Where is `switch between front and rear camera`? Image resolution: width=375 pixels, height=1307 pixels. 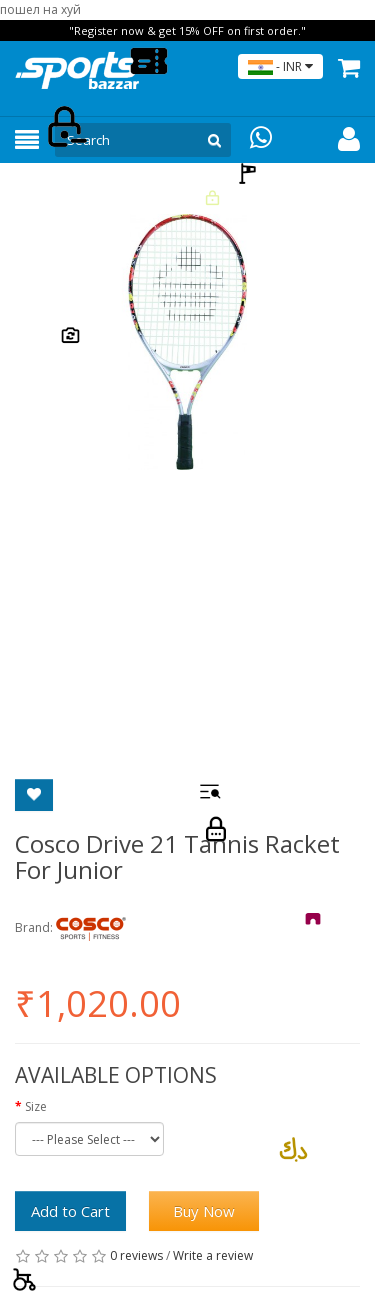 switch between front and rear camera is located at coordinates (70, 335).